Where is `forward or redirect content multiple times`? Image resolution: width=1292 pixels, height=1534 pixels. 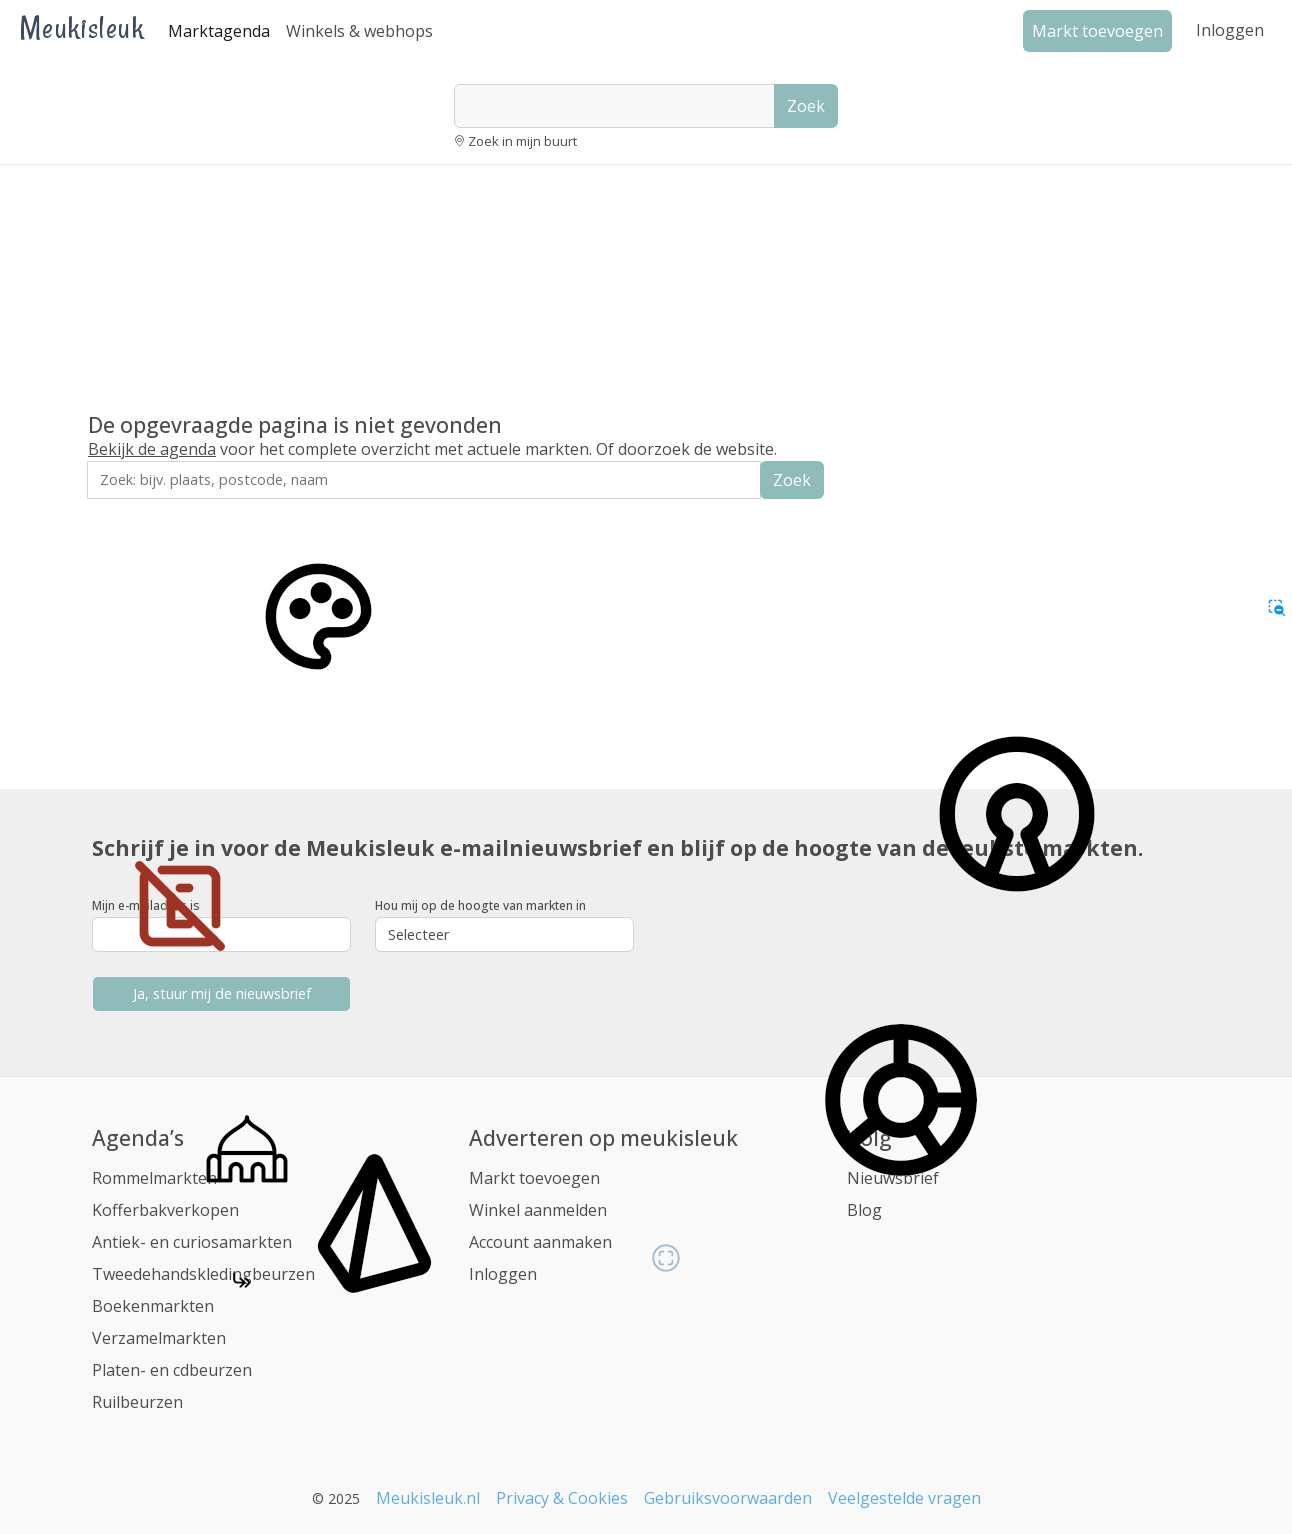 forward or redirect content multiple times is located at coordinates (242, 1280).